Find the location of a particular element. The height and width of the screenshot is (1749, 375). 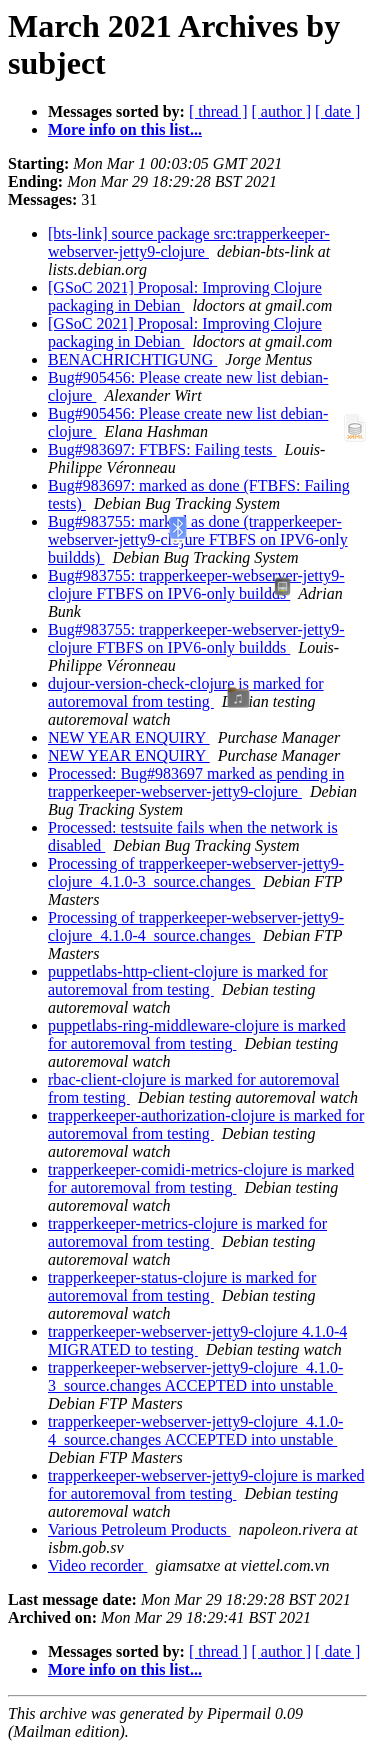

manage bluetooth device connections is located at coordinates (178, 530).